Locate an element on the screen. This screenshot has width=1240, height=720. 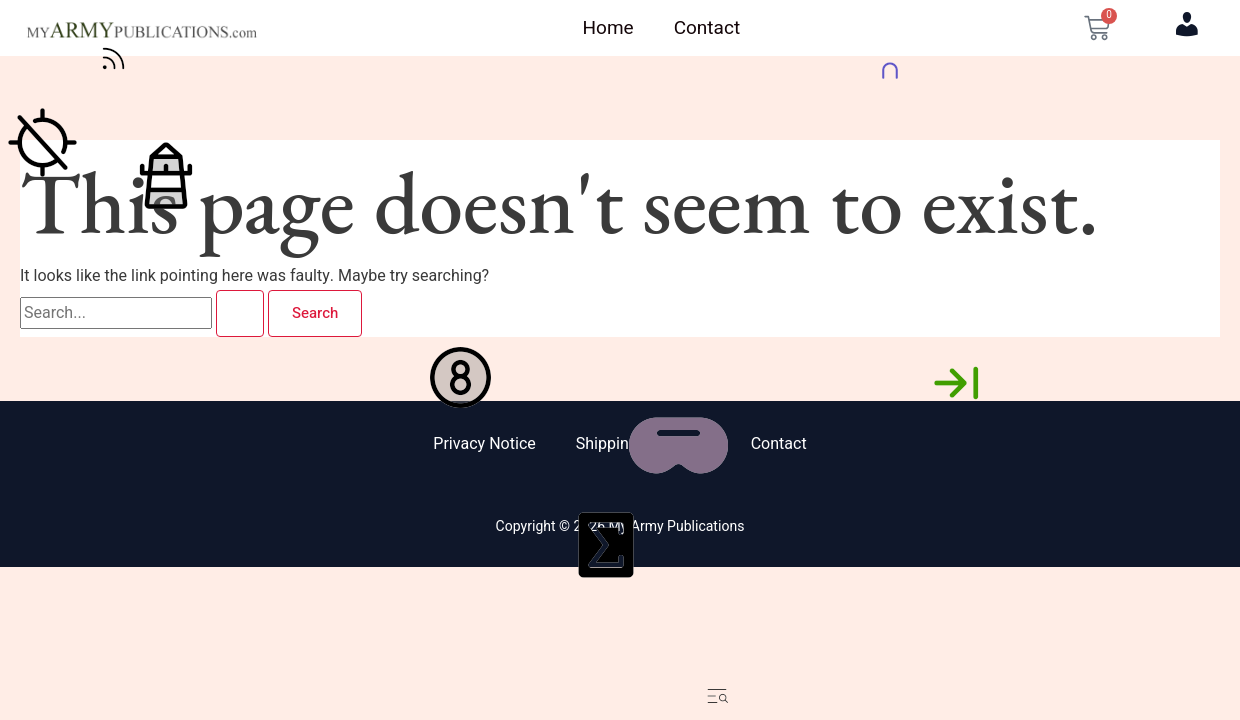
subscribe to RSS feed is located at coordinates (113, 58).